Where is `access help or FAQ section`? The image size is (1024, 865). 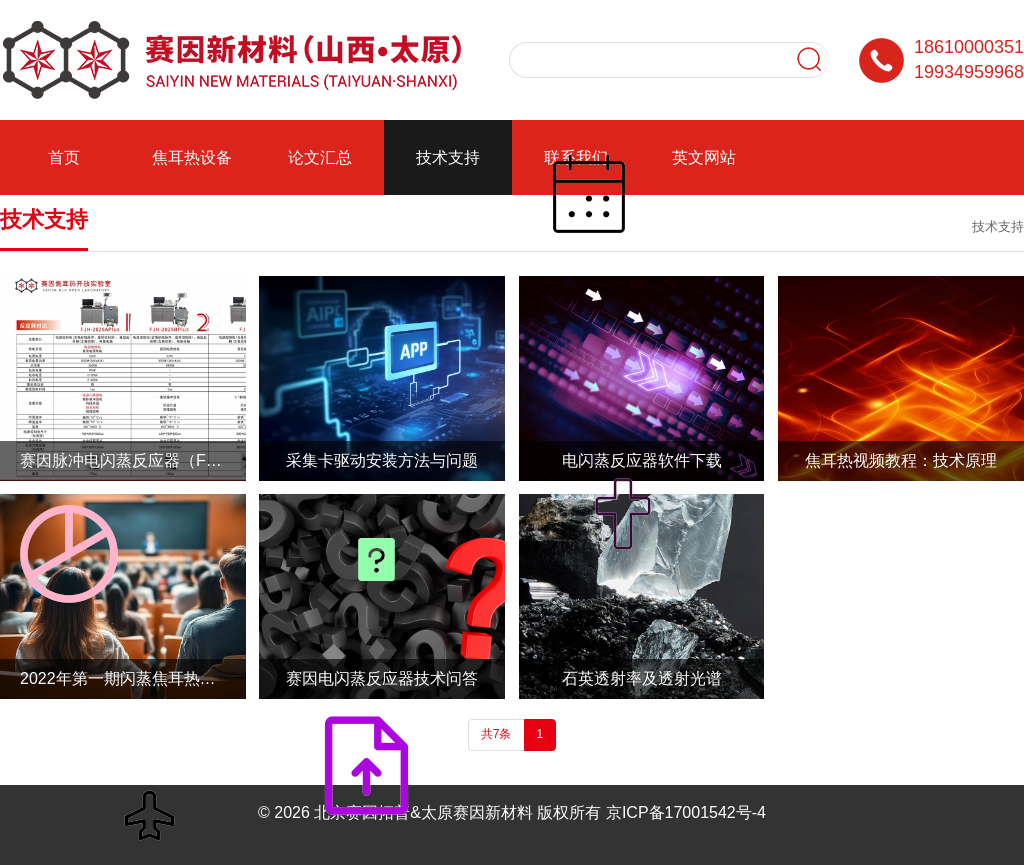 access help or FAQ section is located at coordinates (376, 559).